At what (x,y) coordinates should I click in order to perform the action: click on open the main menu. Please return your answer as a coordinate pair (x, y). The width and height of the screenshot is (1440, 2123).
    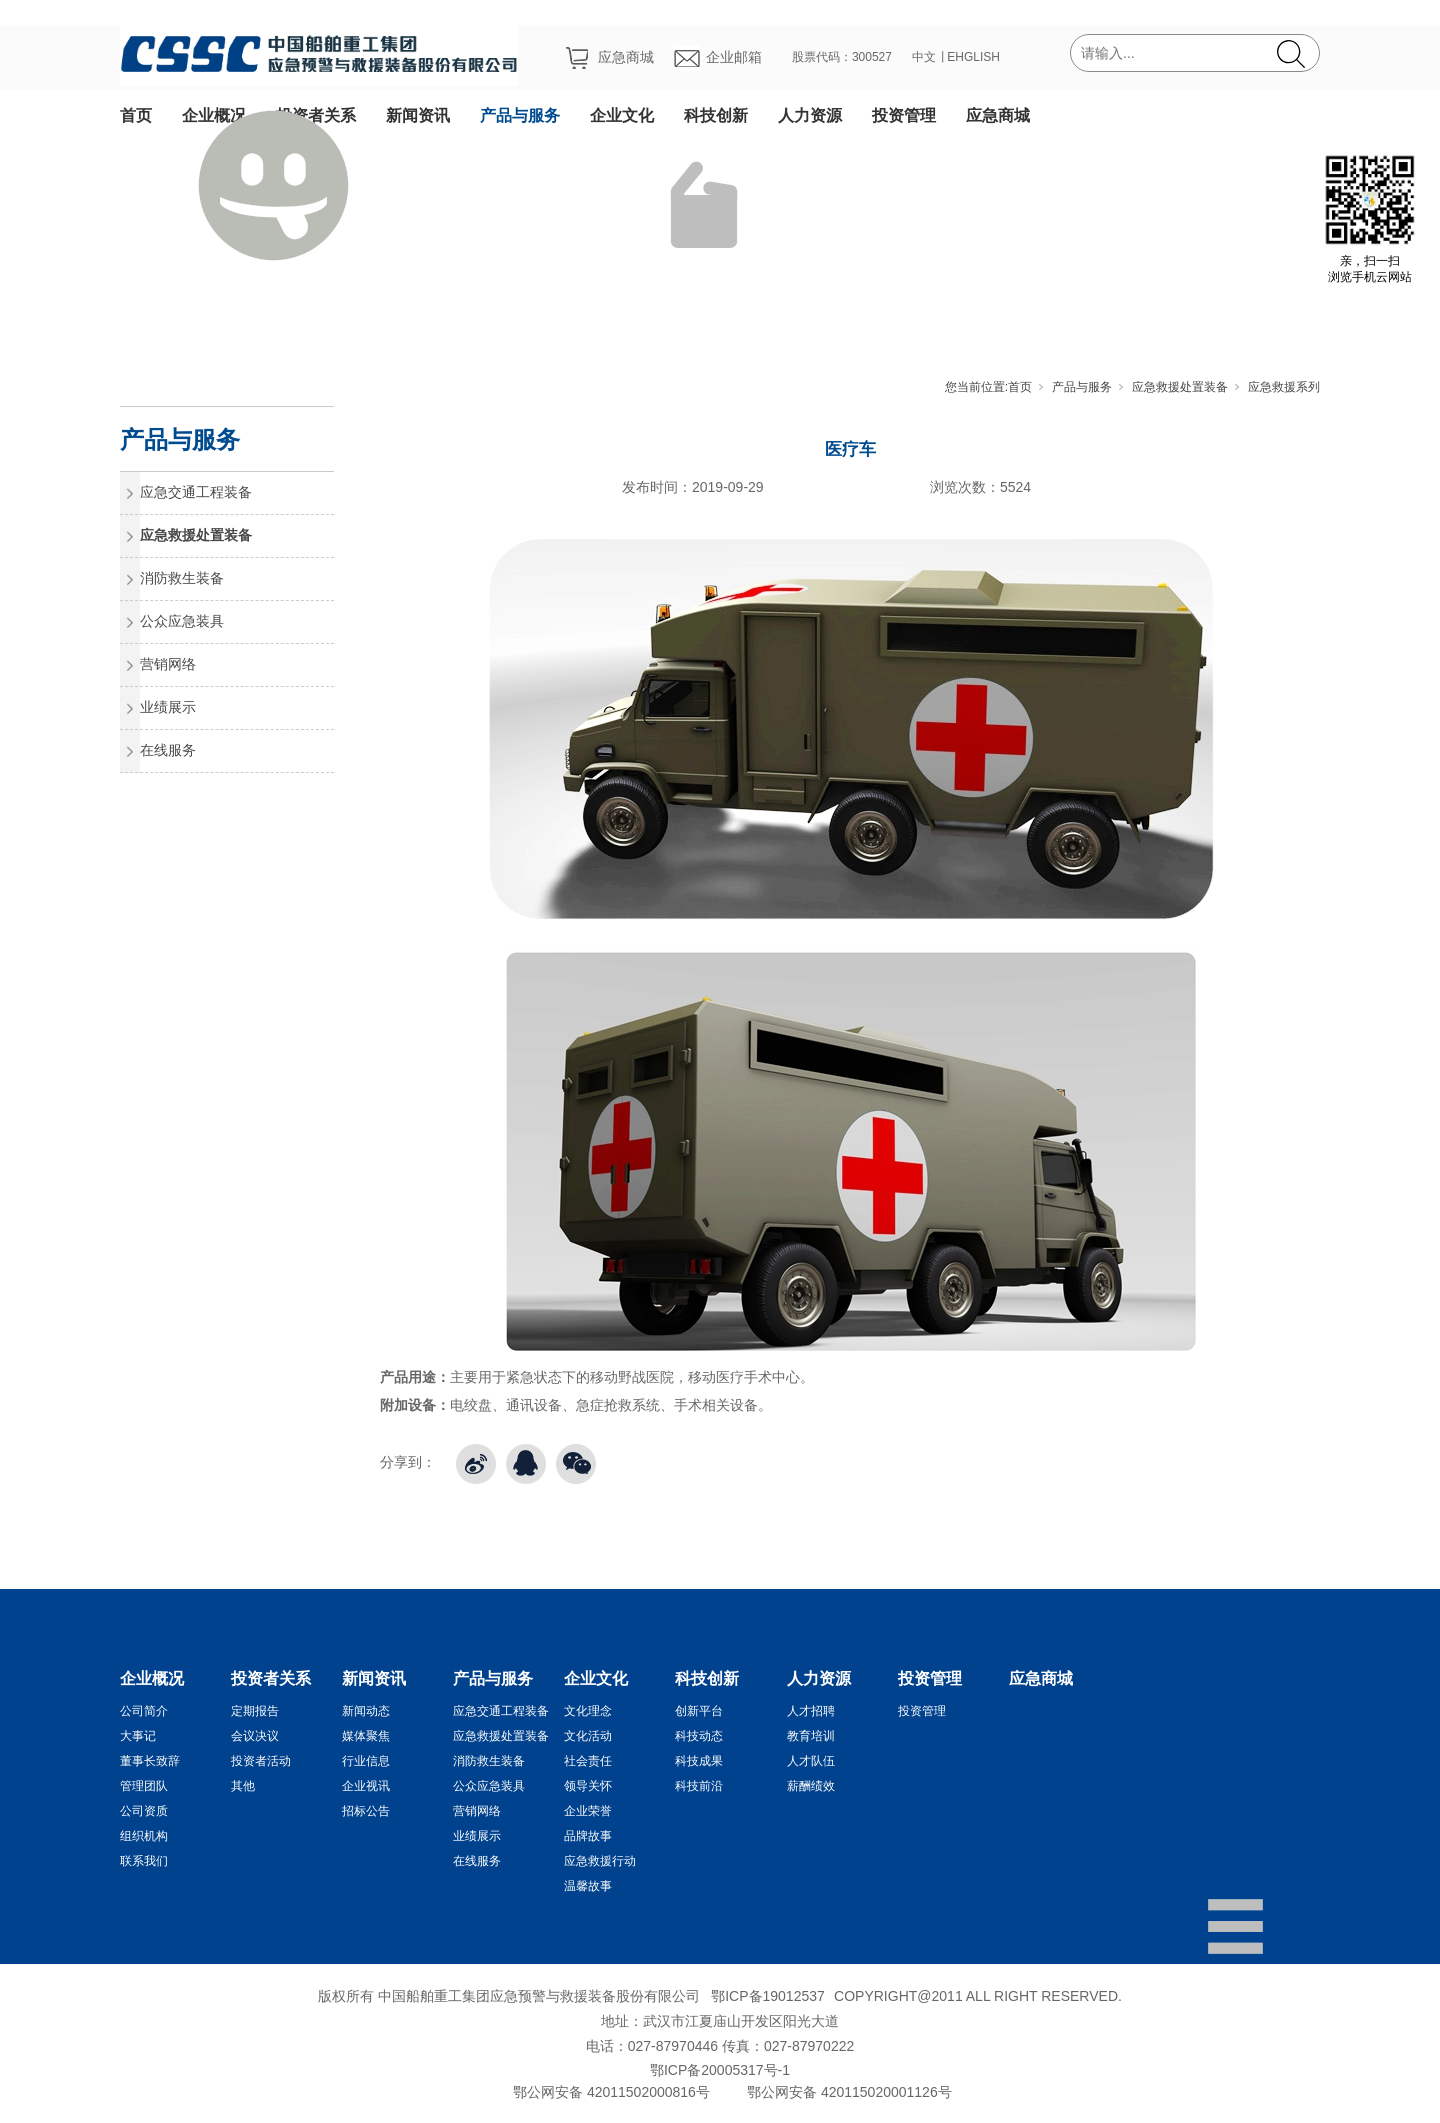
    Looking at the image, I should click on (1235, 1926).